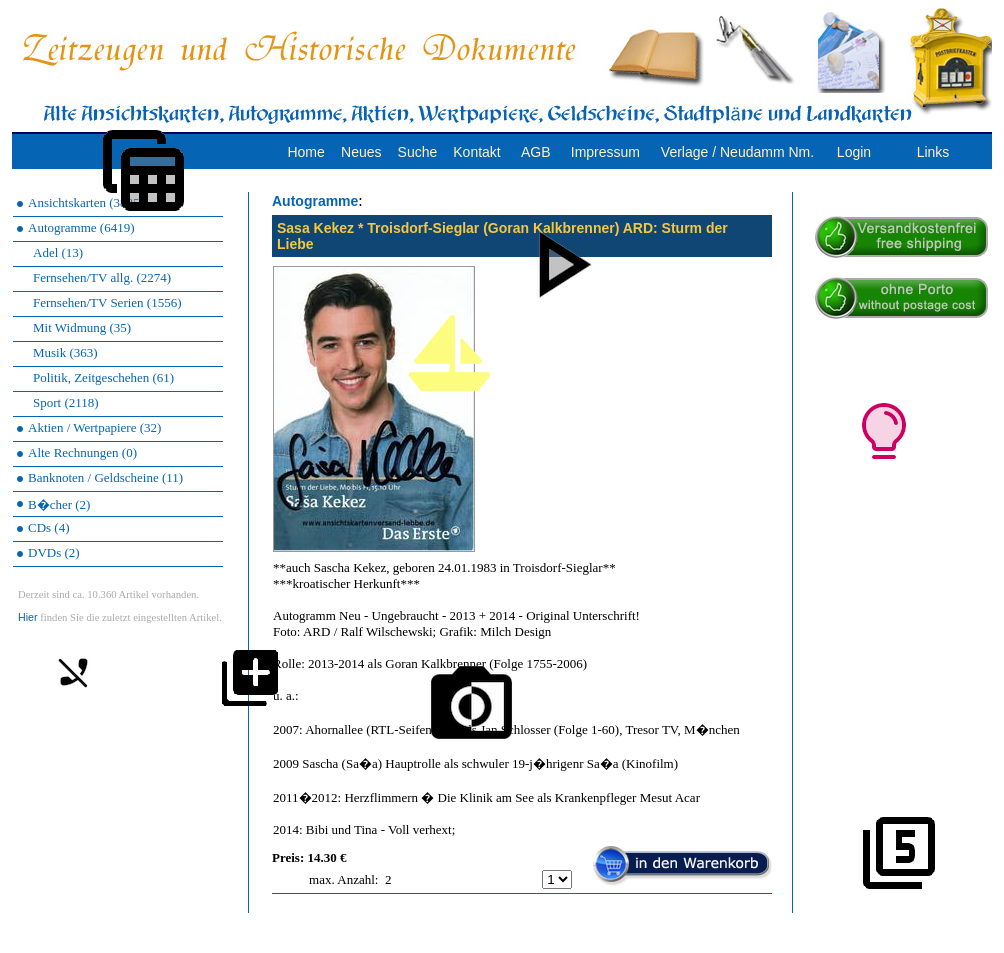 The width and height of the screenshot is (1004, 953). I want to click on apply black and white filter to photos, so click(471, 702).